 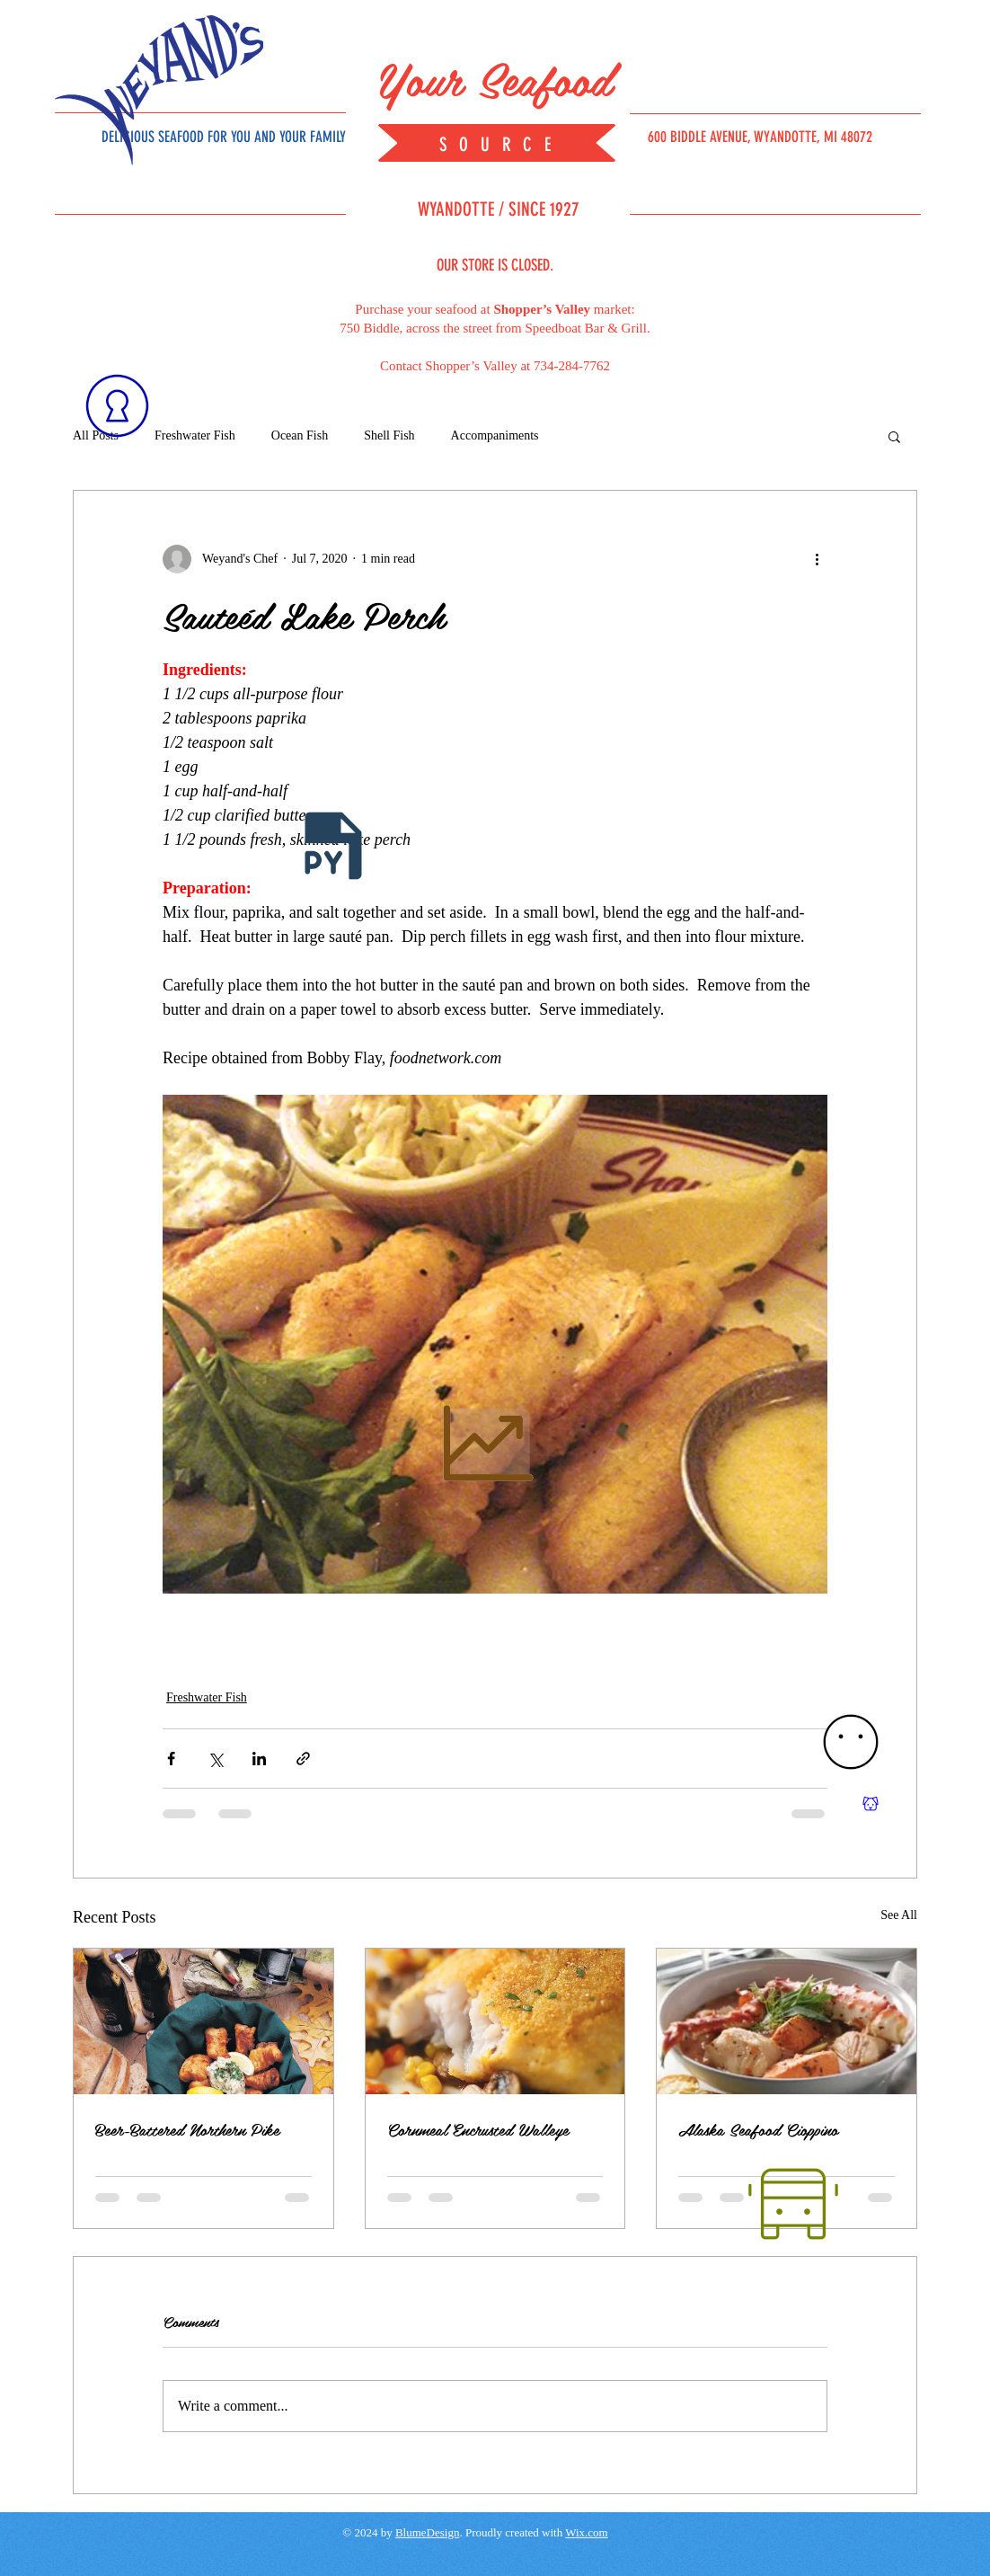 What do you see at coordinates (117, 405) in the screenshot?
I see `access security or privacy settings` at bounding box center [117, 405].